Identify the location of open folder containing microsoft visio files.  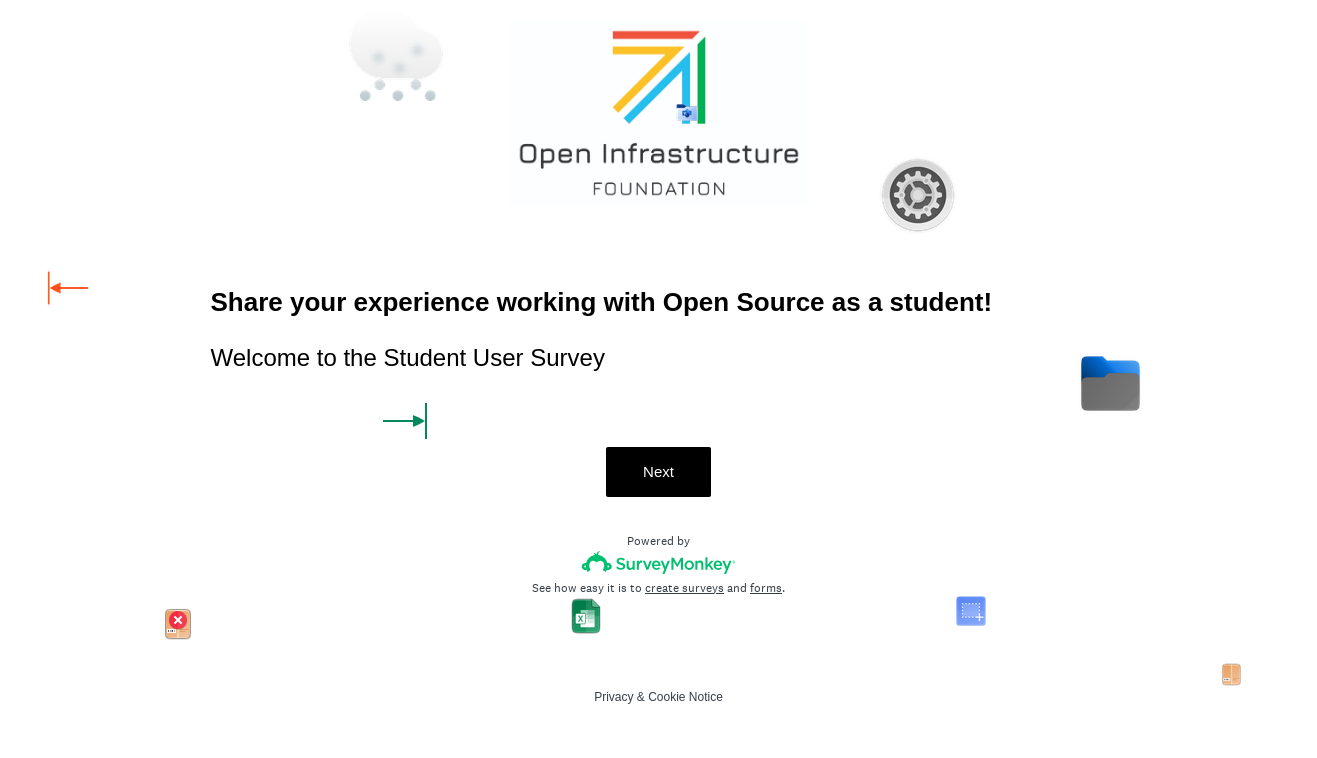
(687, 113).